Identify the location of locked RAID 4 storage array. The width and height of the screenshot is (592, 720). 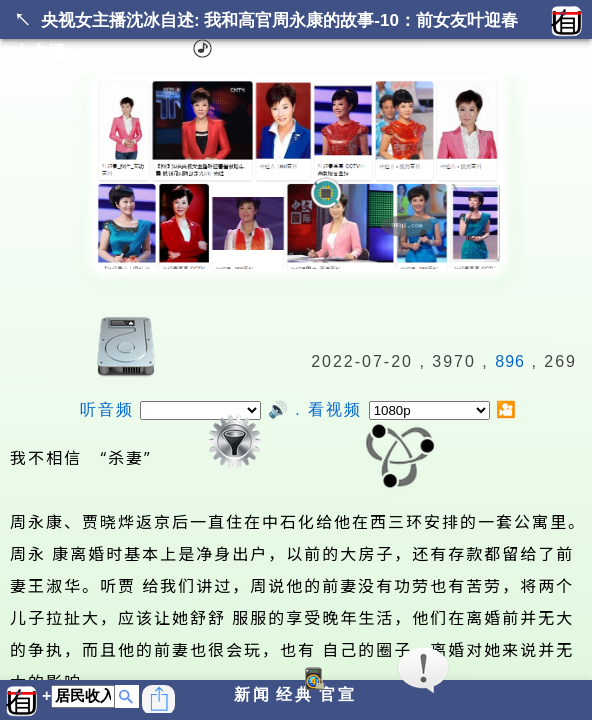
(313, 678).